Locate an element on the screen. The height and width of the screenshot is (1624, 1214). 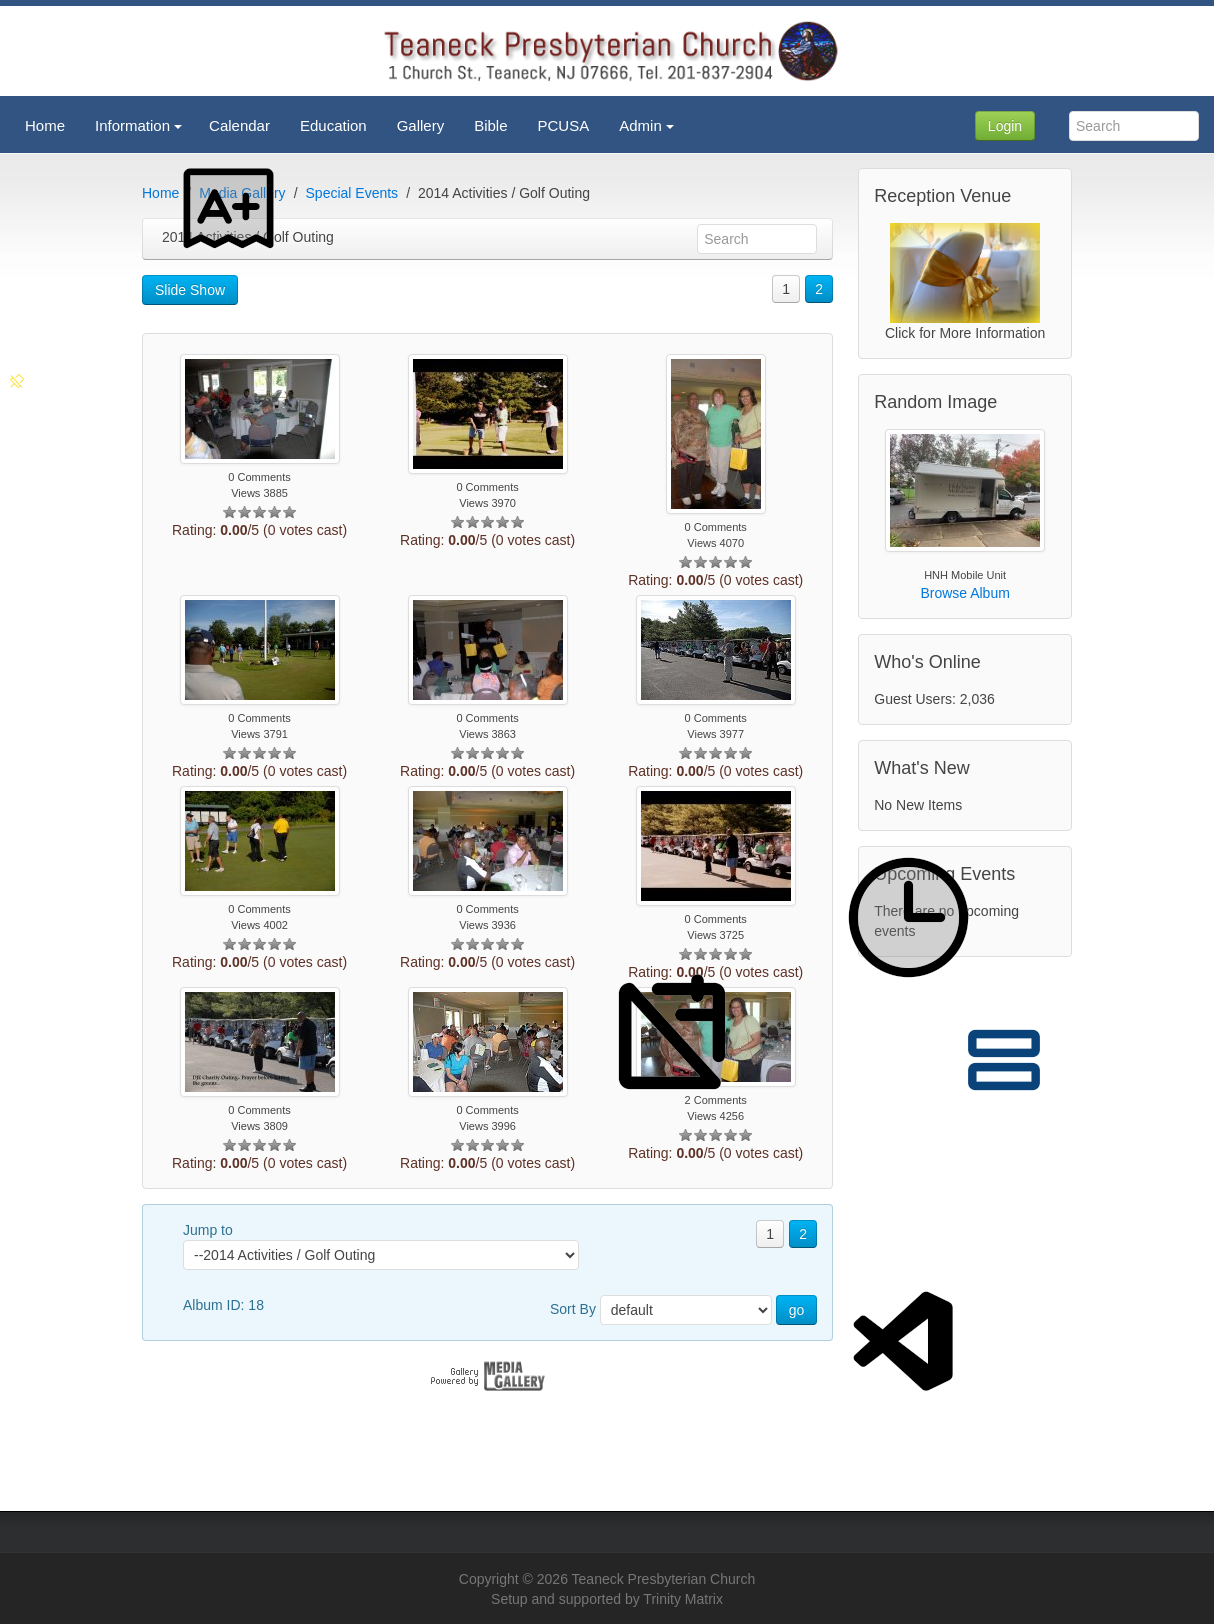
unpin an item from its current position is located at coordinates (16, 381).